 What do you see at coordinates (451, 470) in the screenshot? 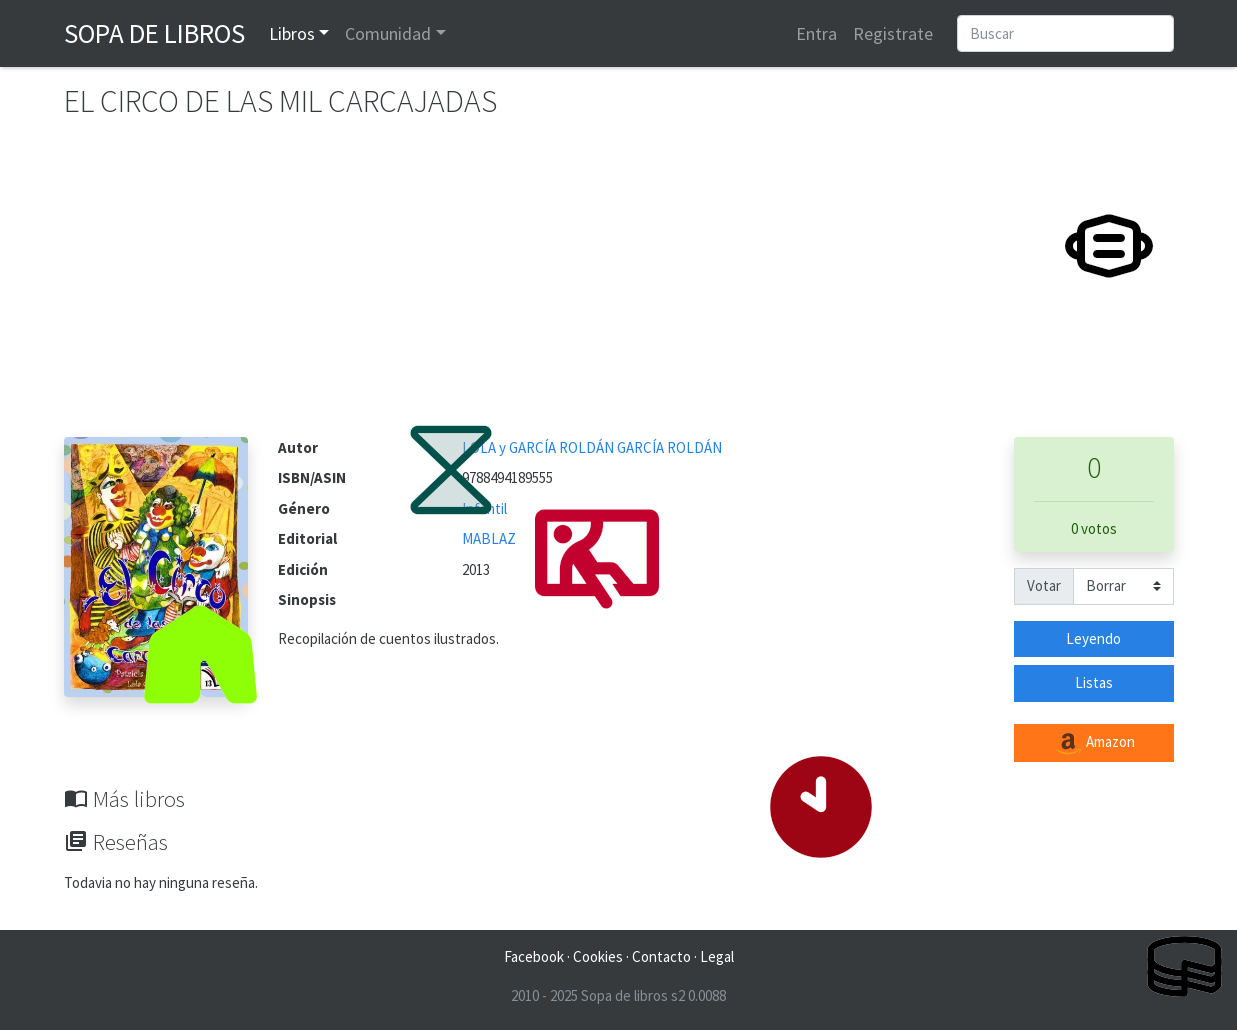
I see `indicates loading or processing in progress` at bounding box center [451, 470].